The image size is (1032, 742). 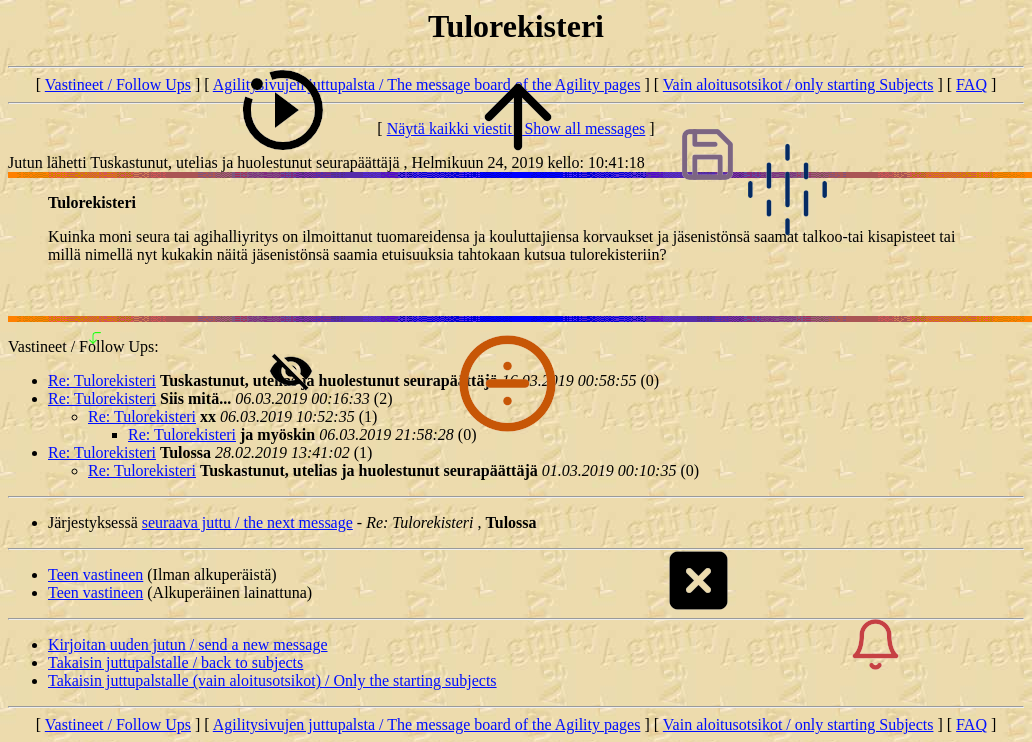 I want to click on move item up in a list, so click(x=518, y=117).